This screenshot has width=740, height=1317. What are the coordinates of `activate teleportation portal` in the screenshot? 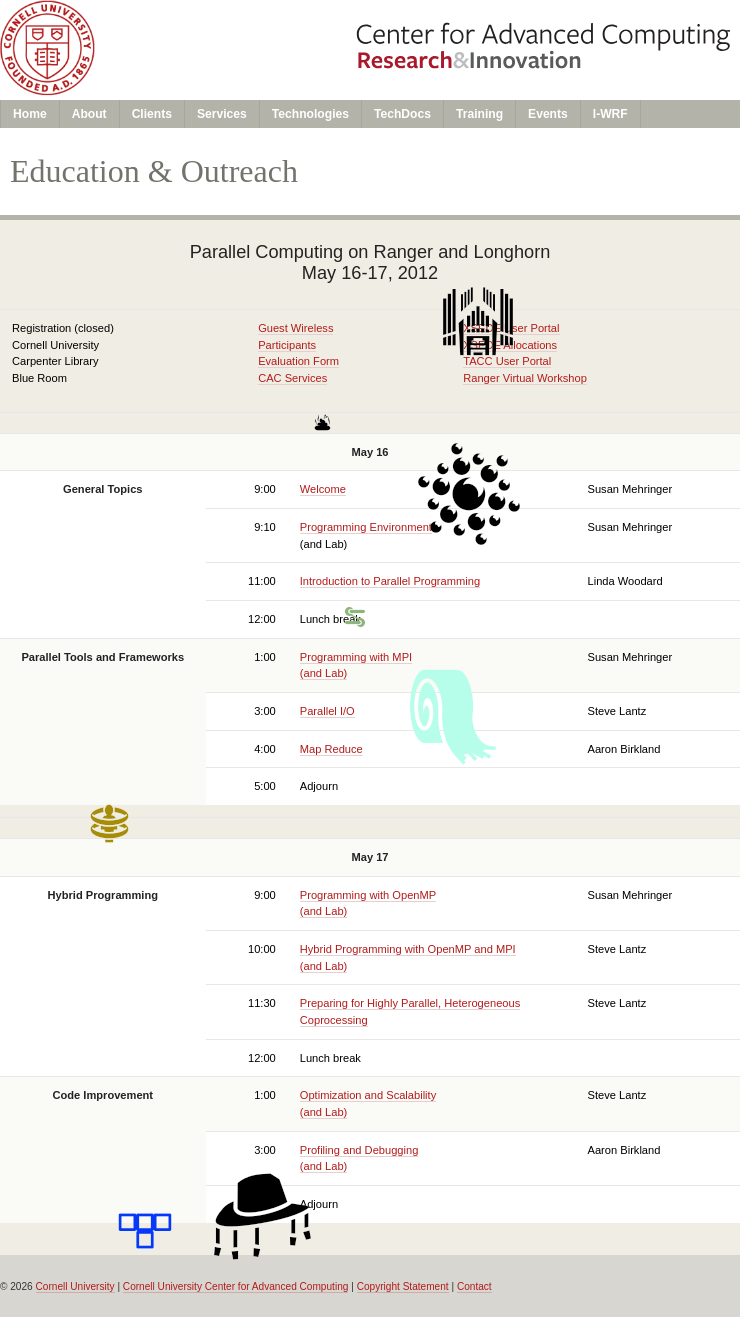 It's located at (109, 823).